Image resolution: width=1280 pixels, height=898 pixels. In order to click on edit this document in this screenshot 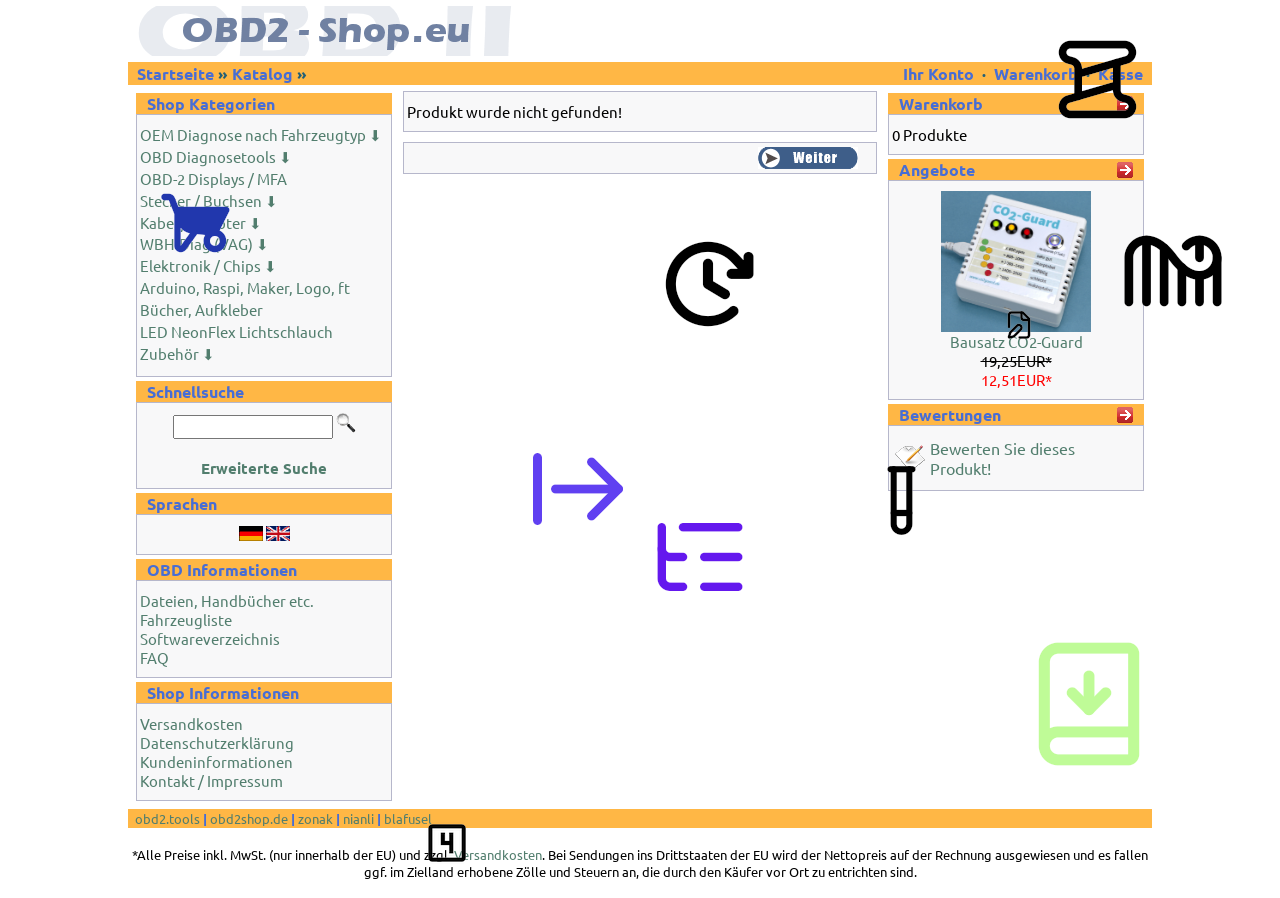, I will do `click(1019, 325)`.